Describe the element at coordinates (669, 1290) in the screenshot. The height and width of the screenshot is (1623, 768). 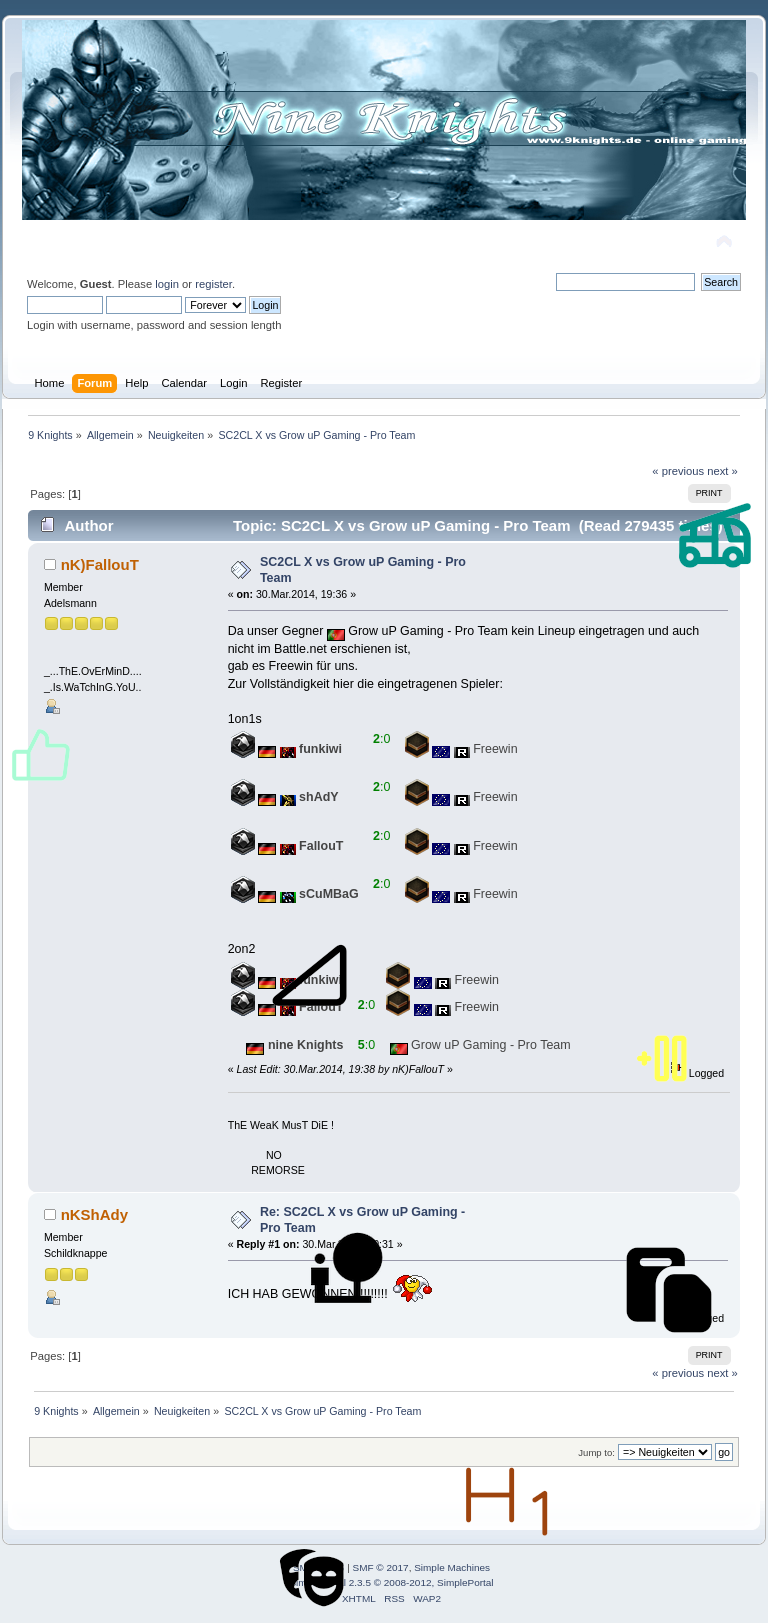
I see `paste copied content from clipboard` at that location.